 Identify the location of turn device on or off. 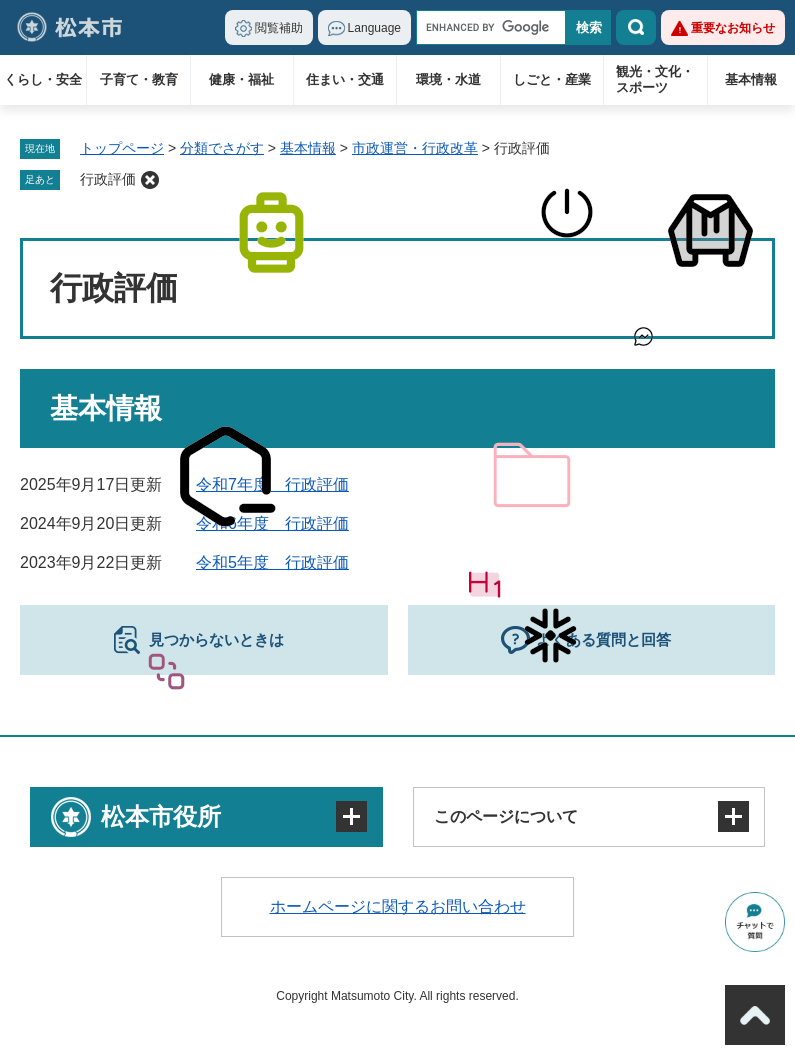
(567, 212).